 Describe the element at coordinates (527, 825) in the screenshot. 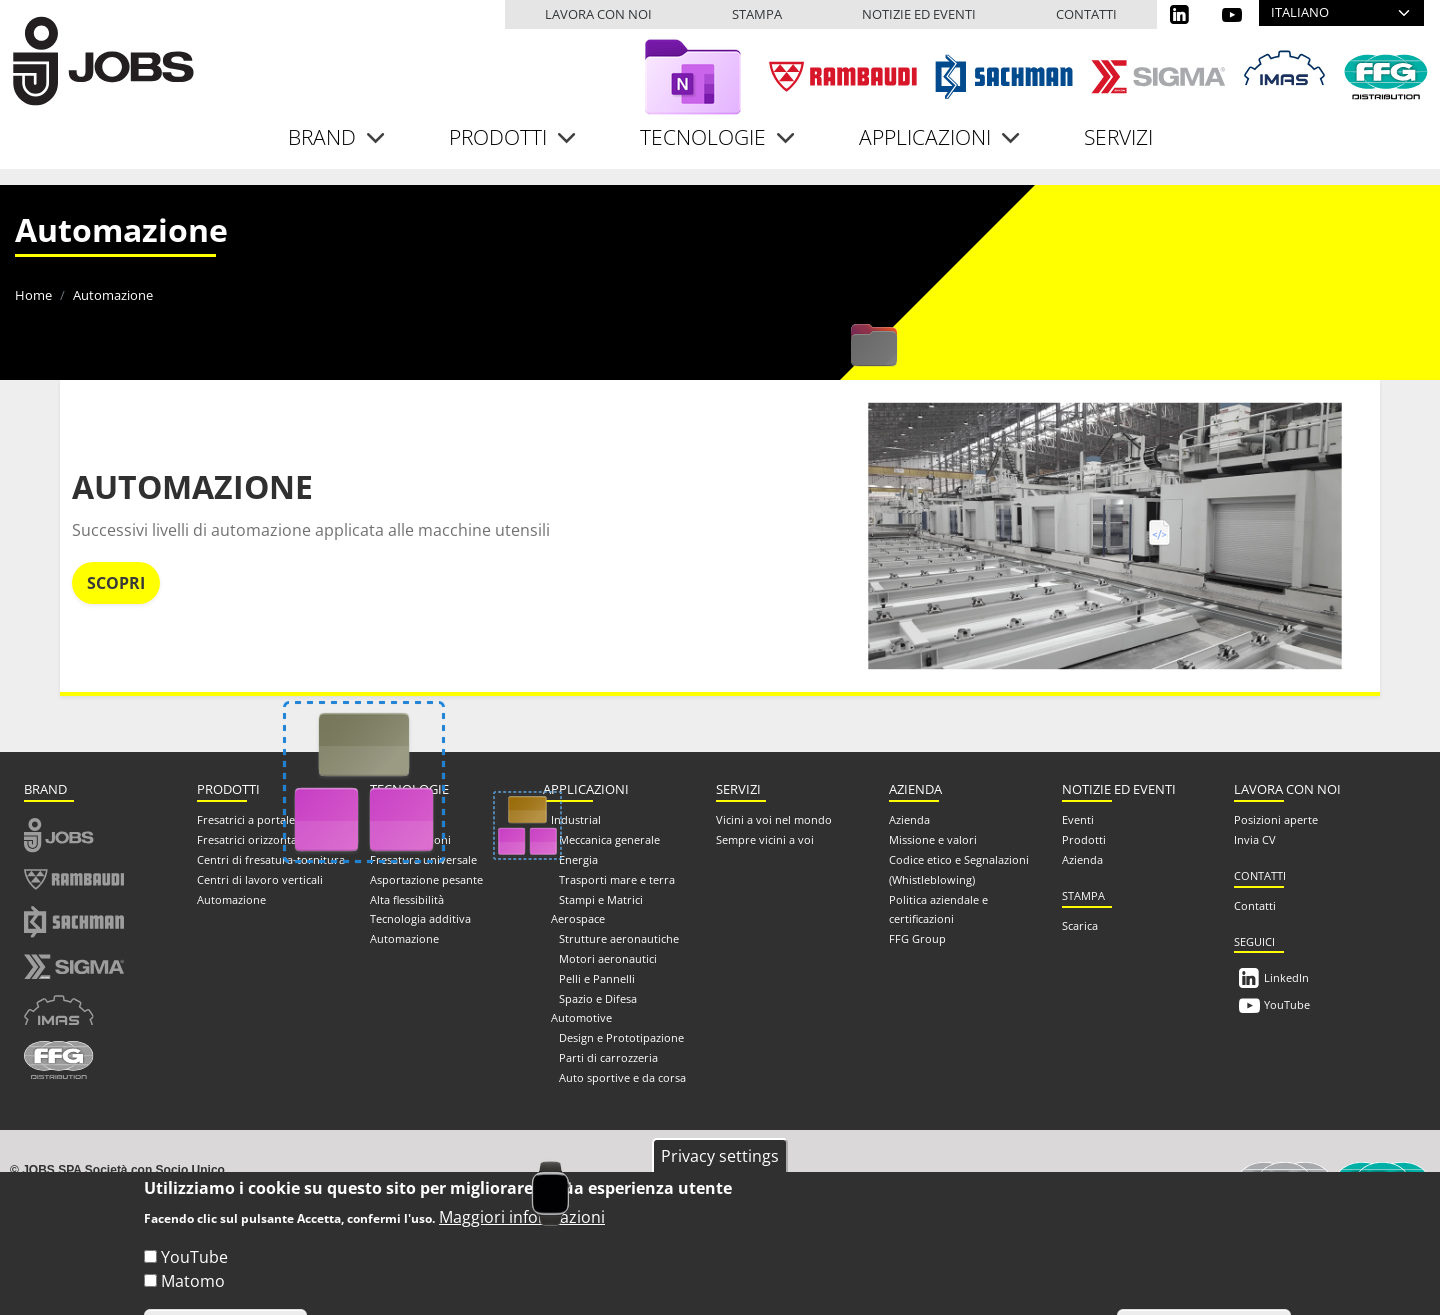

I see `select all items in the current view` at that location.